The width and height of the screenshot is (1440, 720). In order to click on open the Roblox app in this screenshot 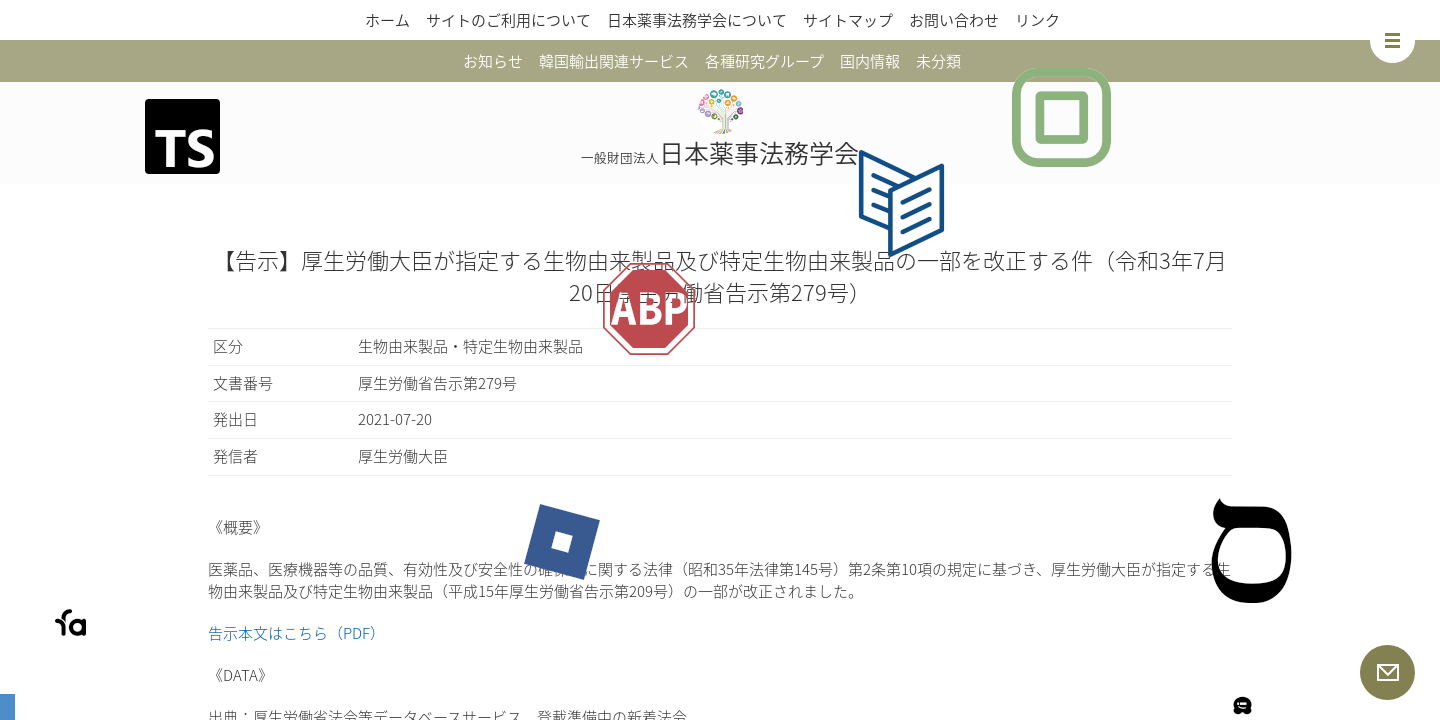, I will do `click(562, 542)`.